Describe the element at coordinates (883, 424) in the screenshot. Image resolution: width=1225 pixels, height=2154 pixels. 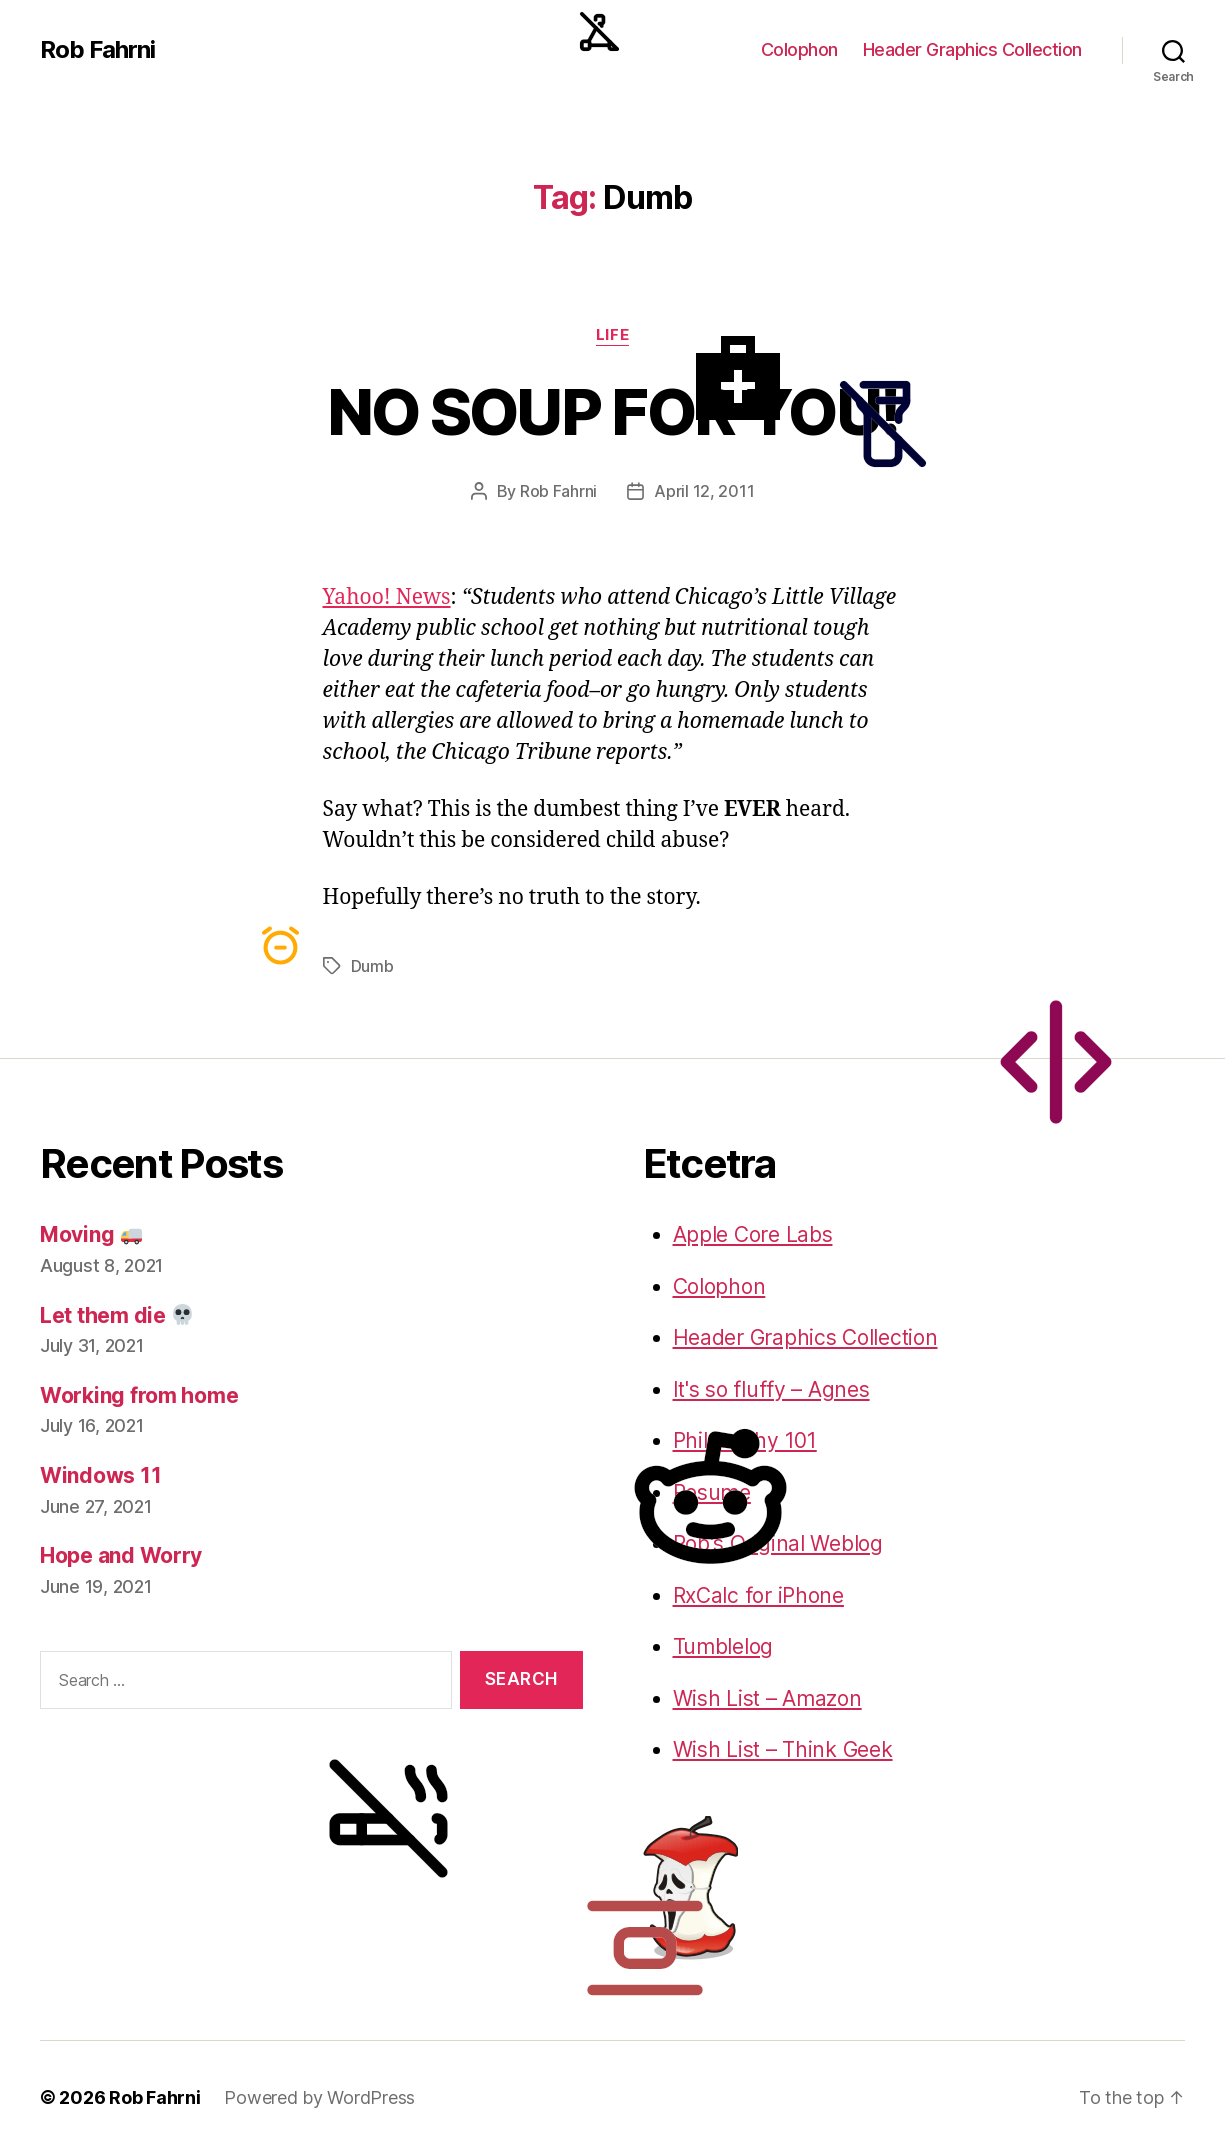
I see `flashlight is currently off` at that location.